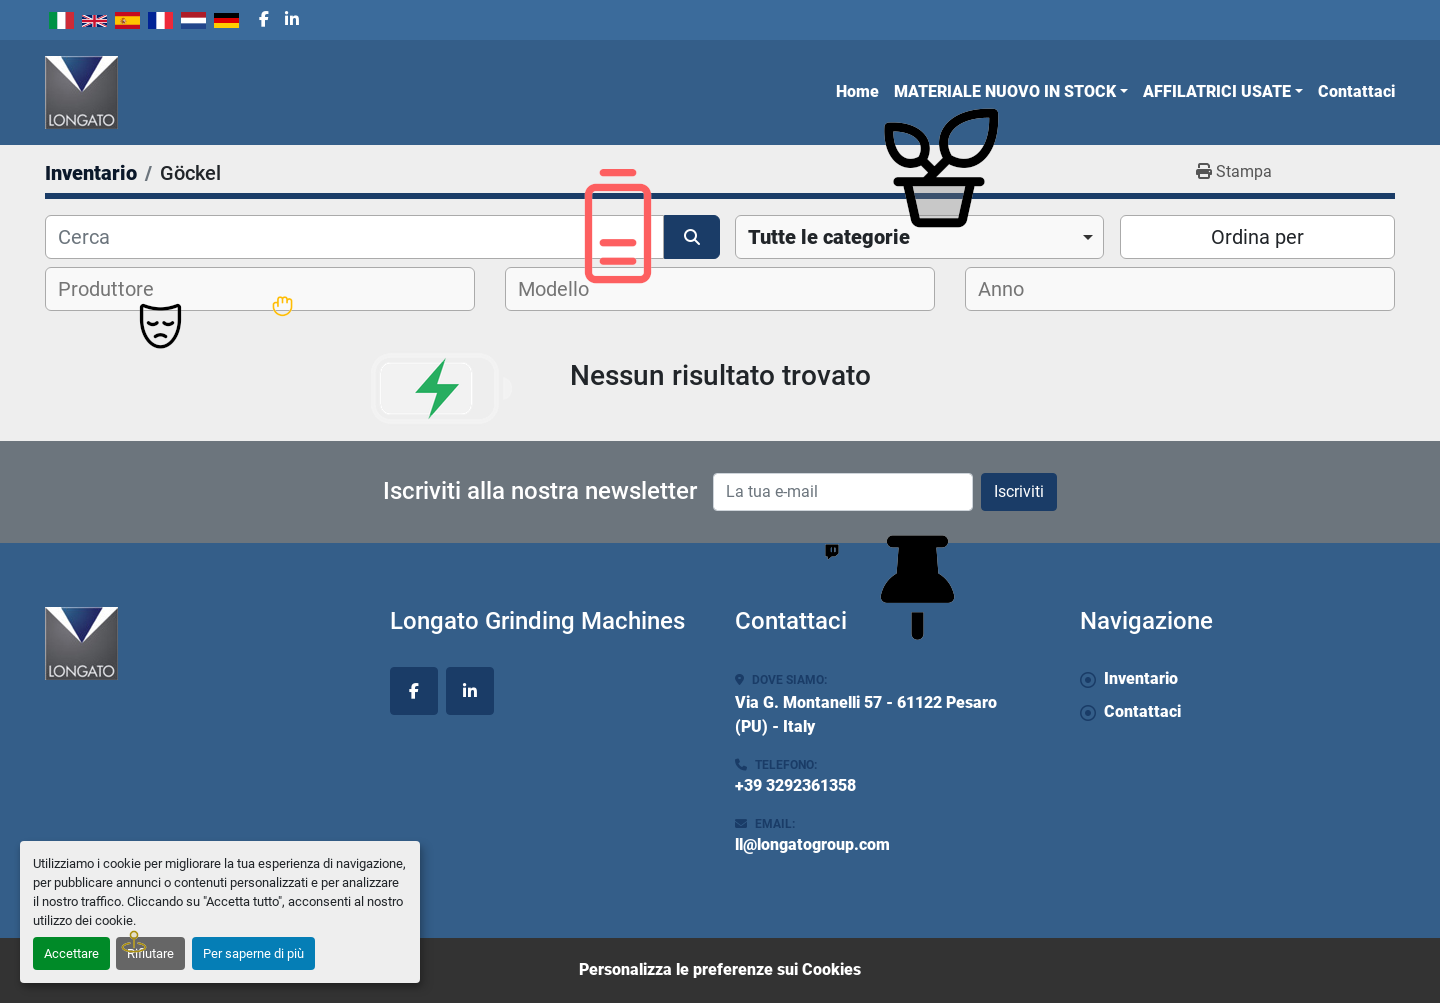 This screenshot has width=1440, height=1003. What do you see at coordinates (282, 303) in the screenshot?
I see `drag to reorder or move an item` at bounding box center [282, 303].